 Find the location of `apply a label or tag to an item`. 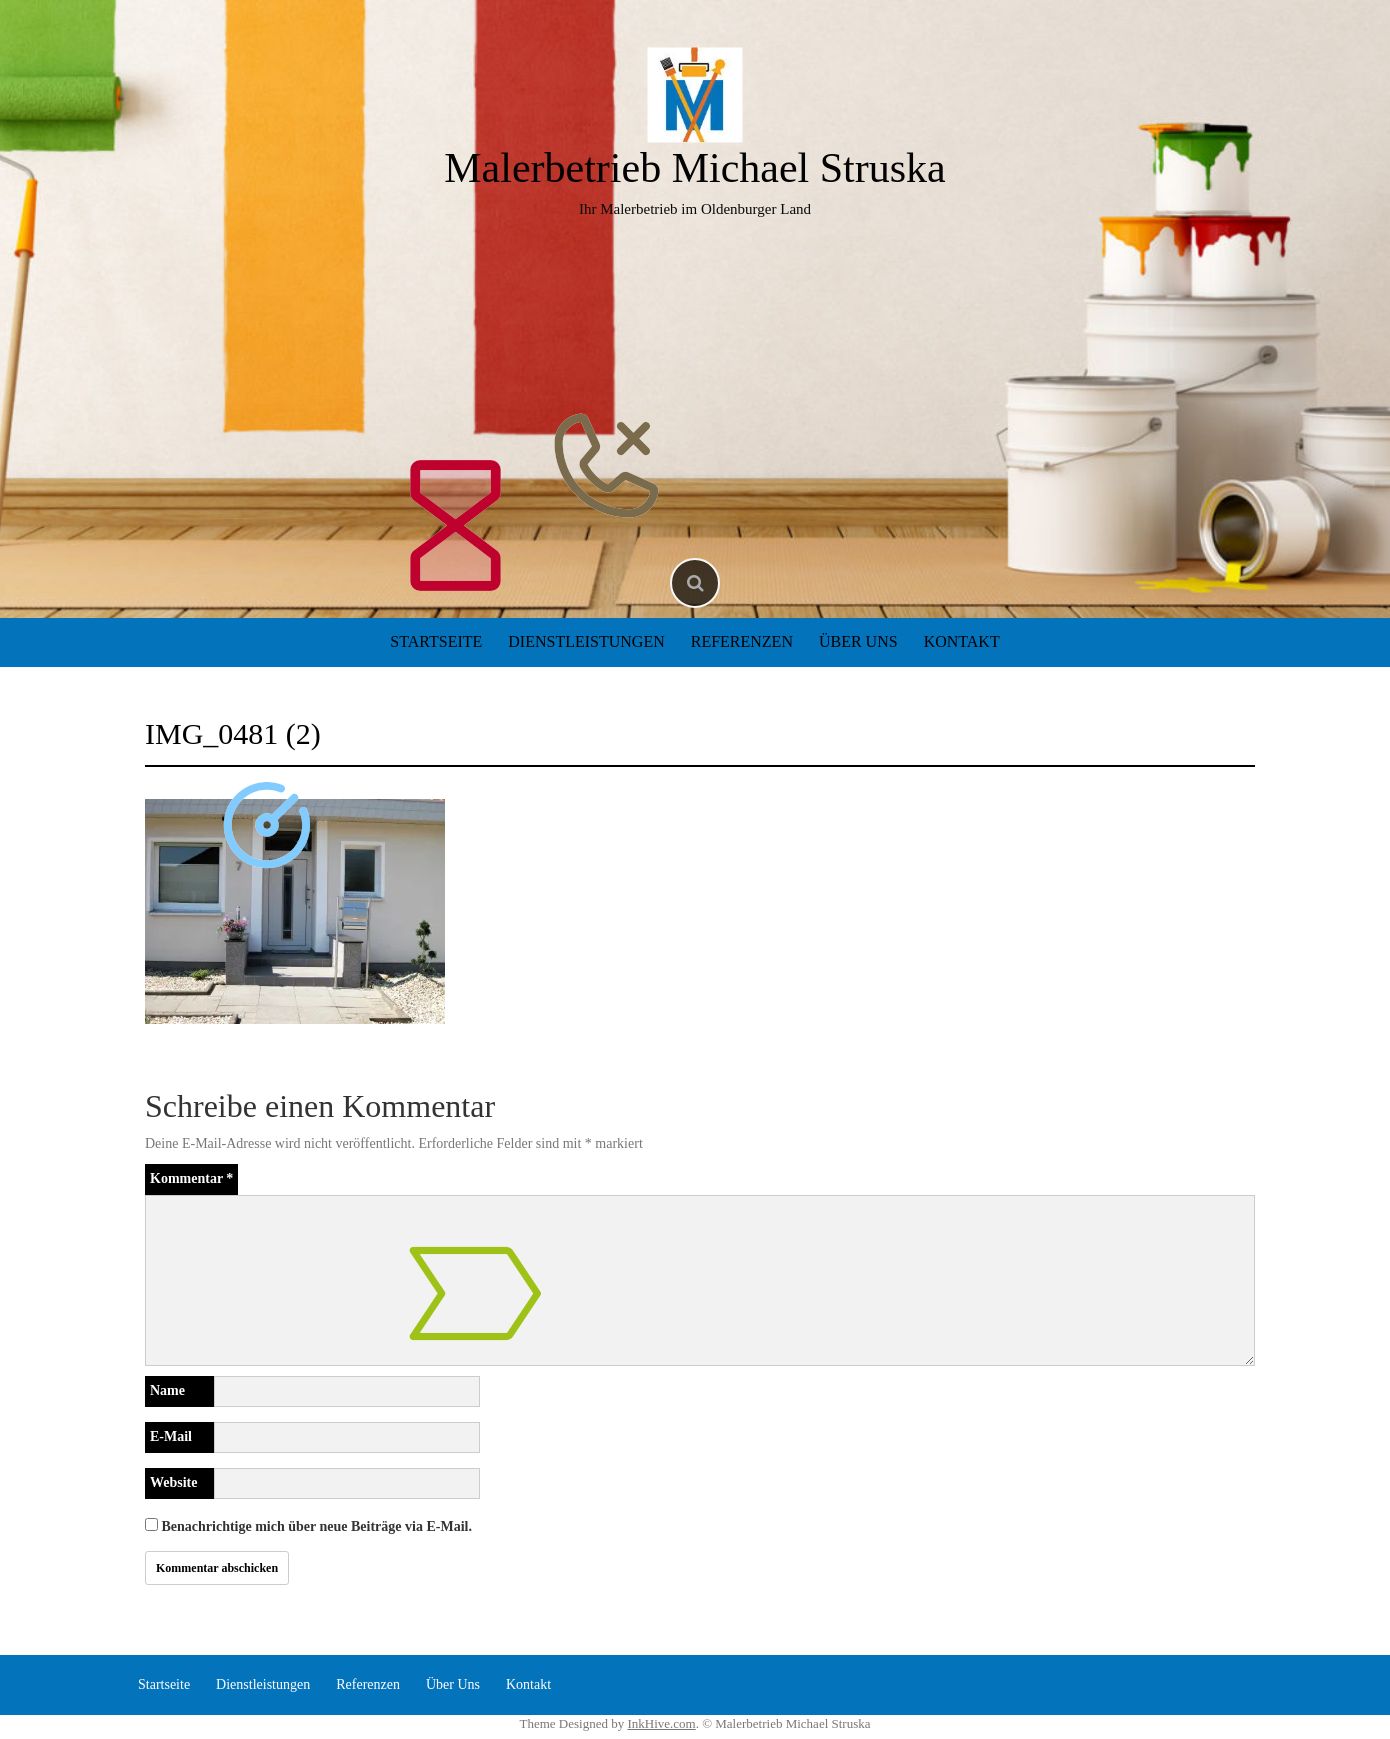

apply a label or tag to an item is located at coordinates (470, 1293).